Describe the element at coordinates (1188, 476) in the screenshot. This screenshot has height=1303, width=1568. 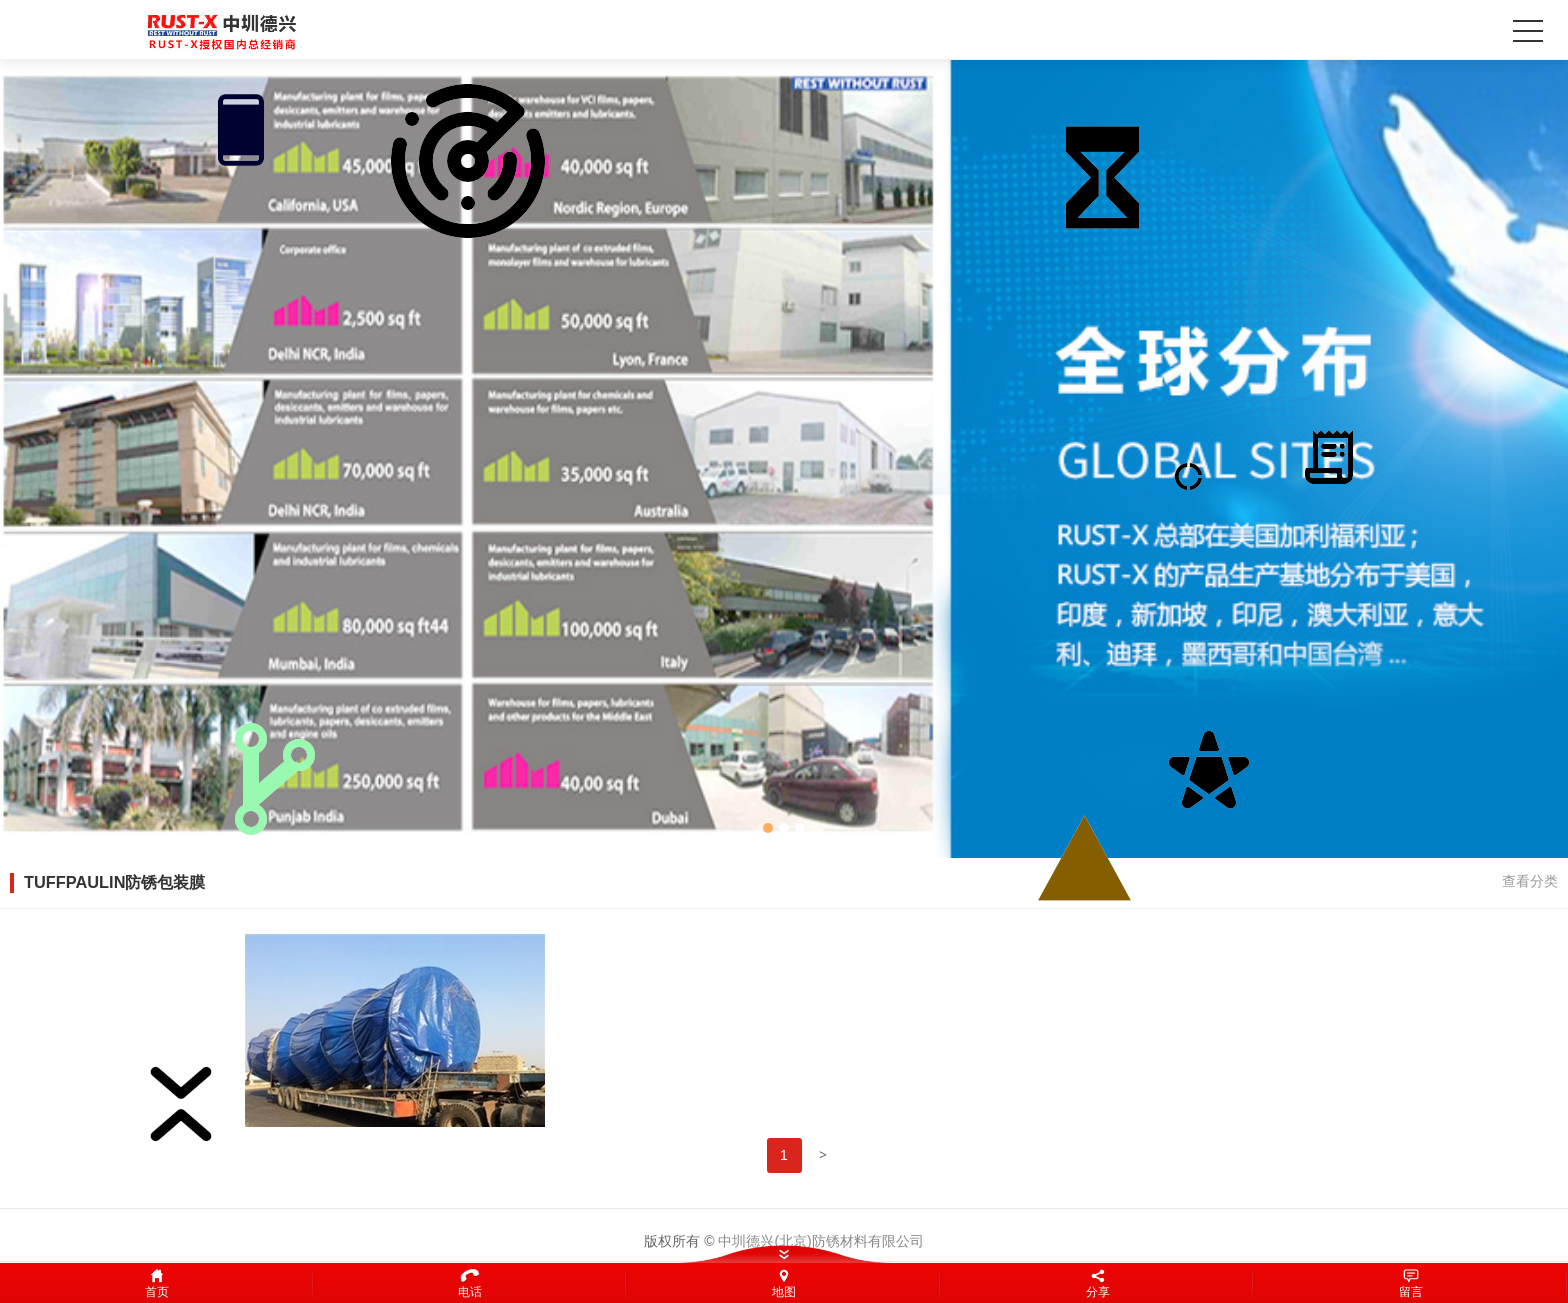
I see `view progress or completion status` at that location.